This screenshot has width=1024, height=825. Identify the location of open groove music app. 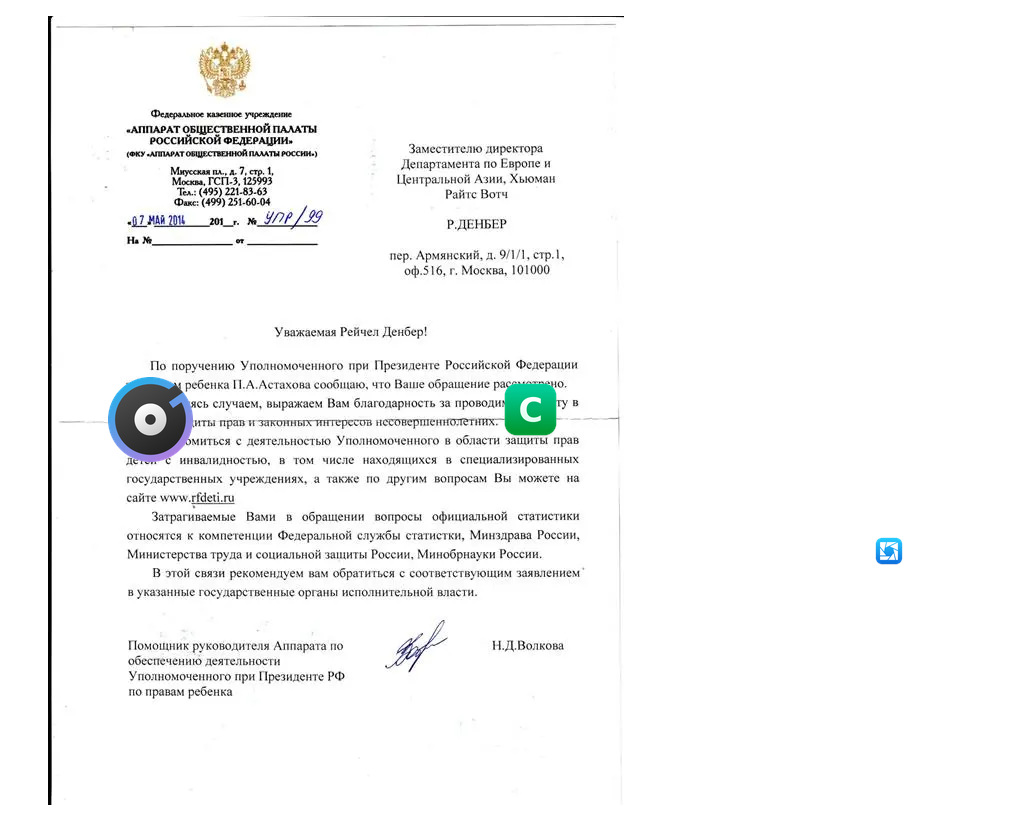
(150, 419).